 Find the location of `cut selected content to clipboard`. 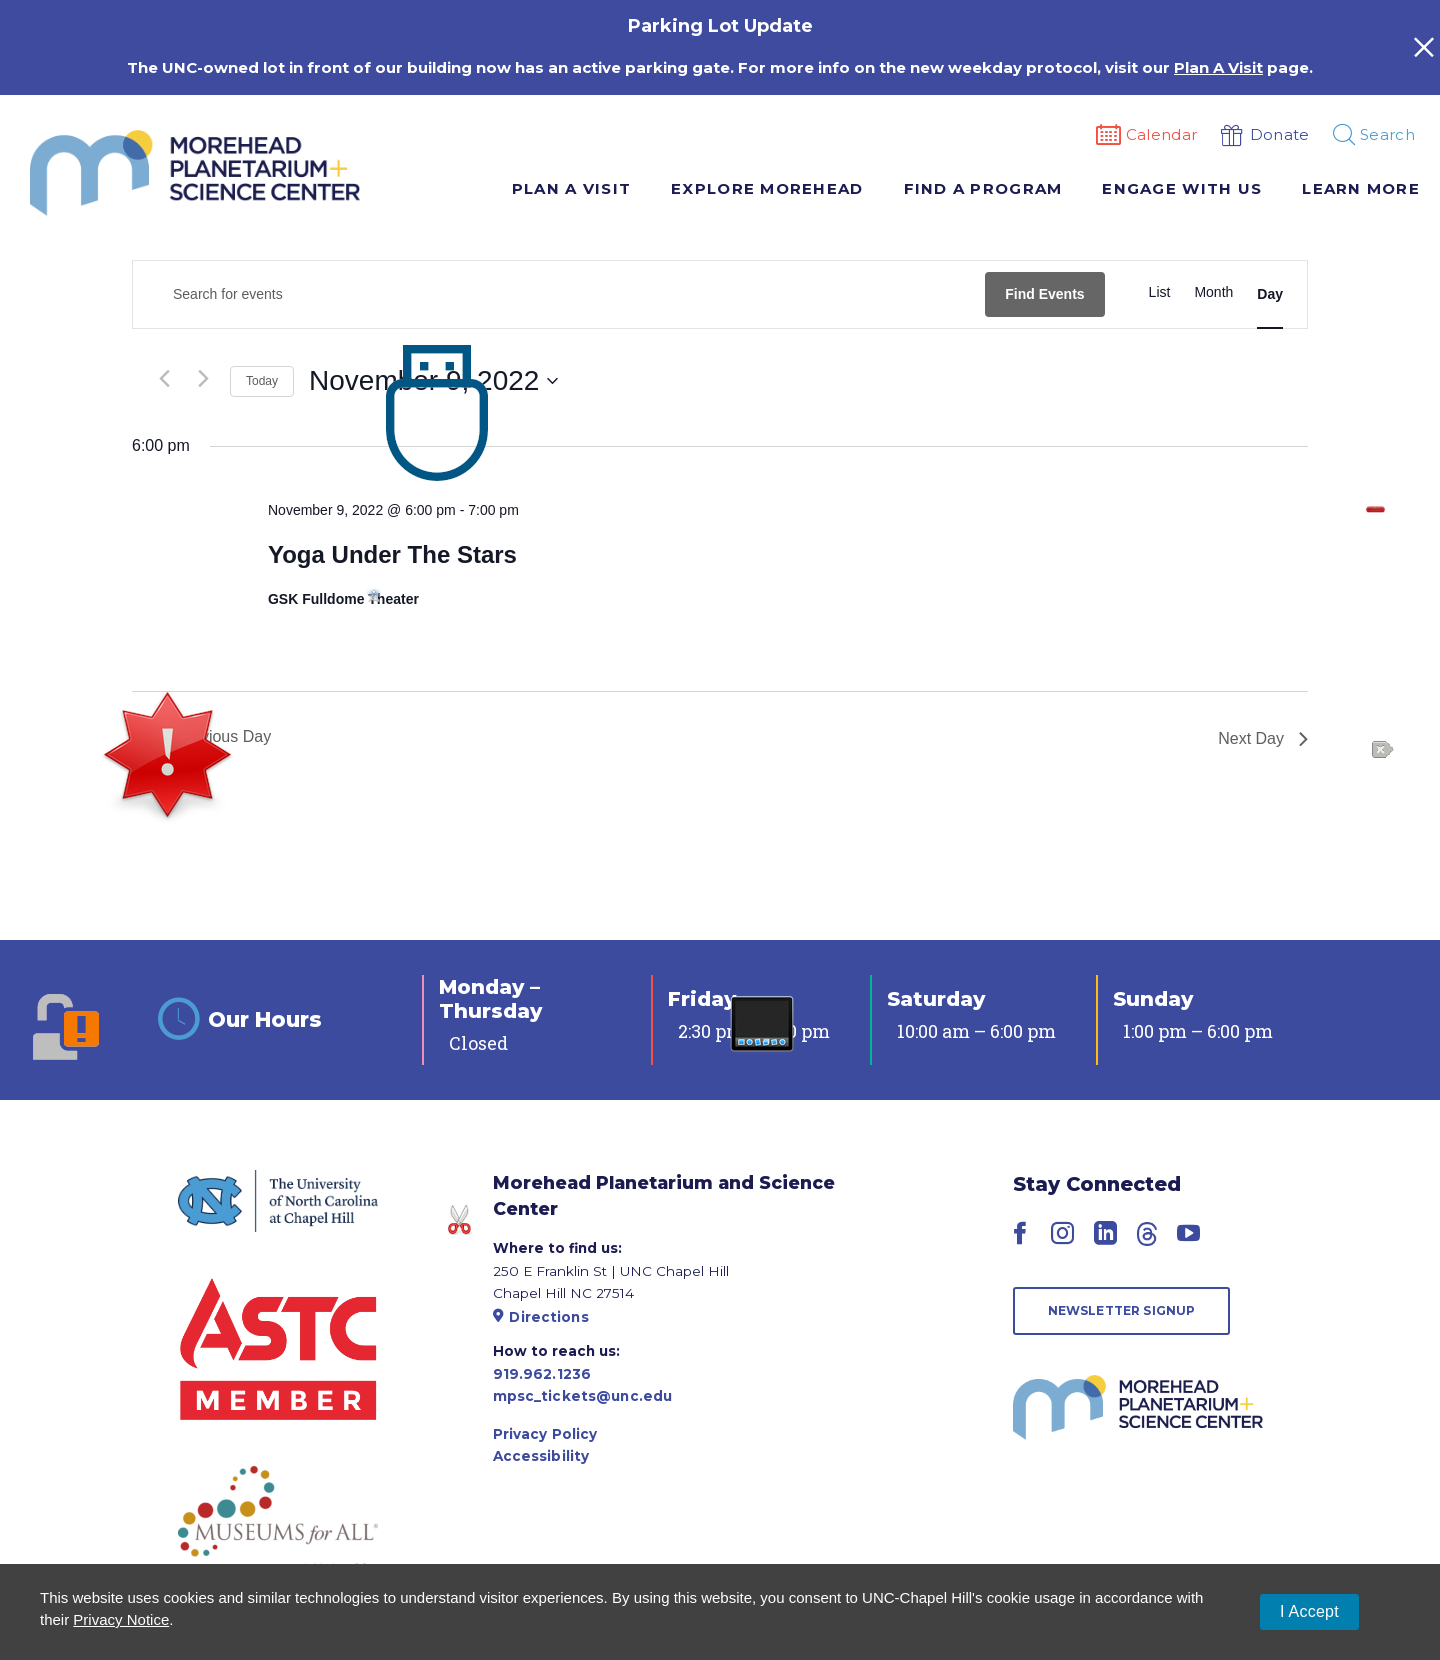

cut selected content to clipboard is located at coordinates (459, 1219).